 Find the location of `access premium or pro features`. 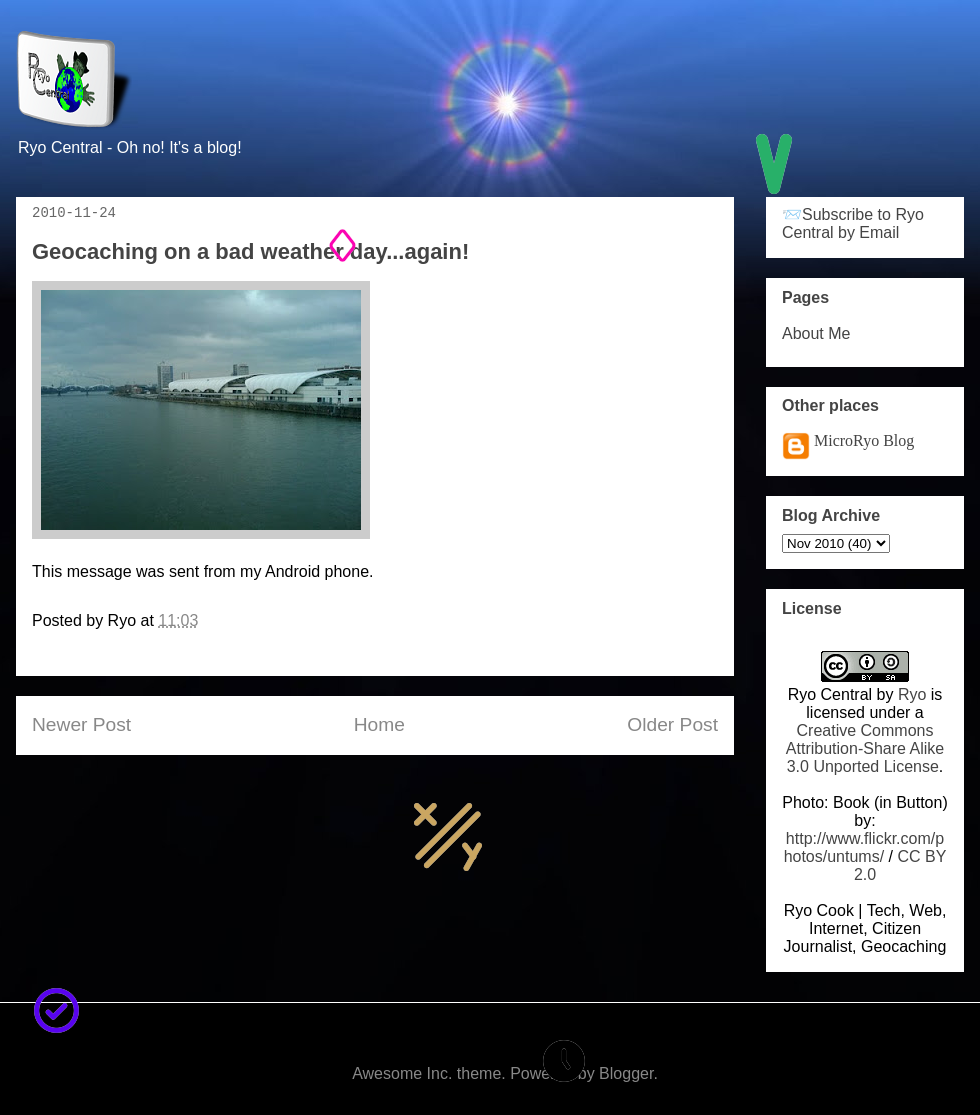

access premium or pro features is located at coordinates (342, 245).